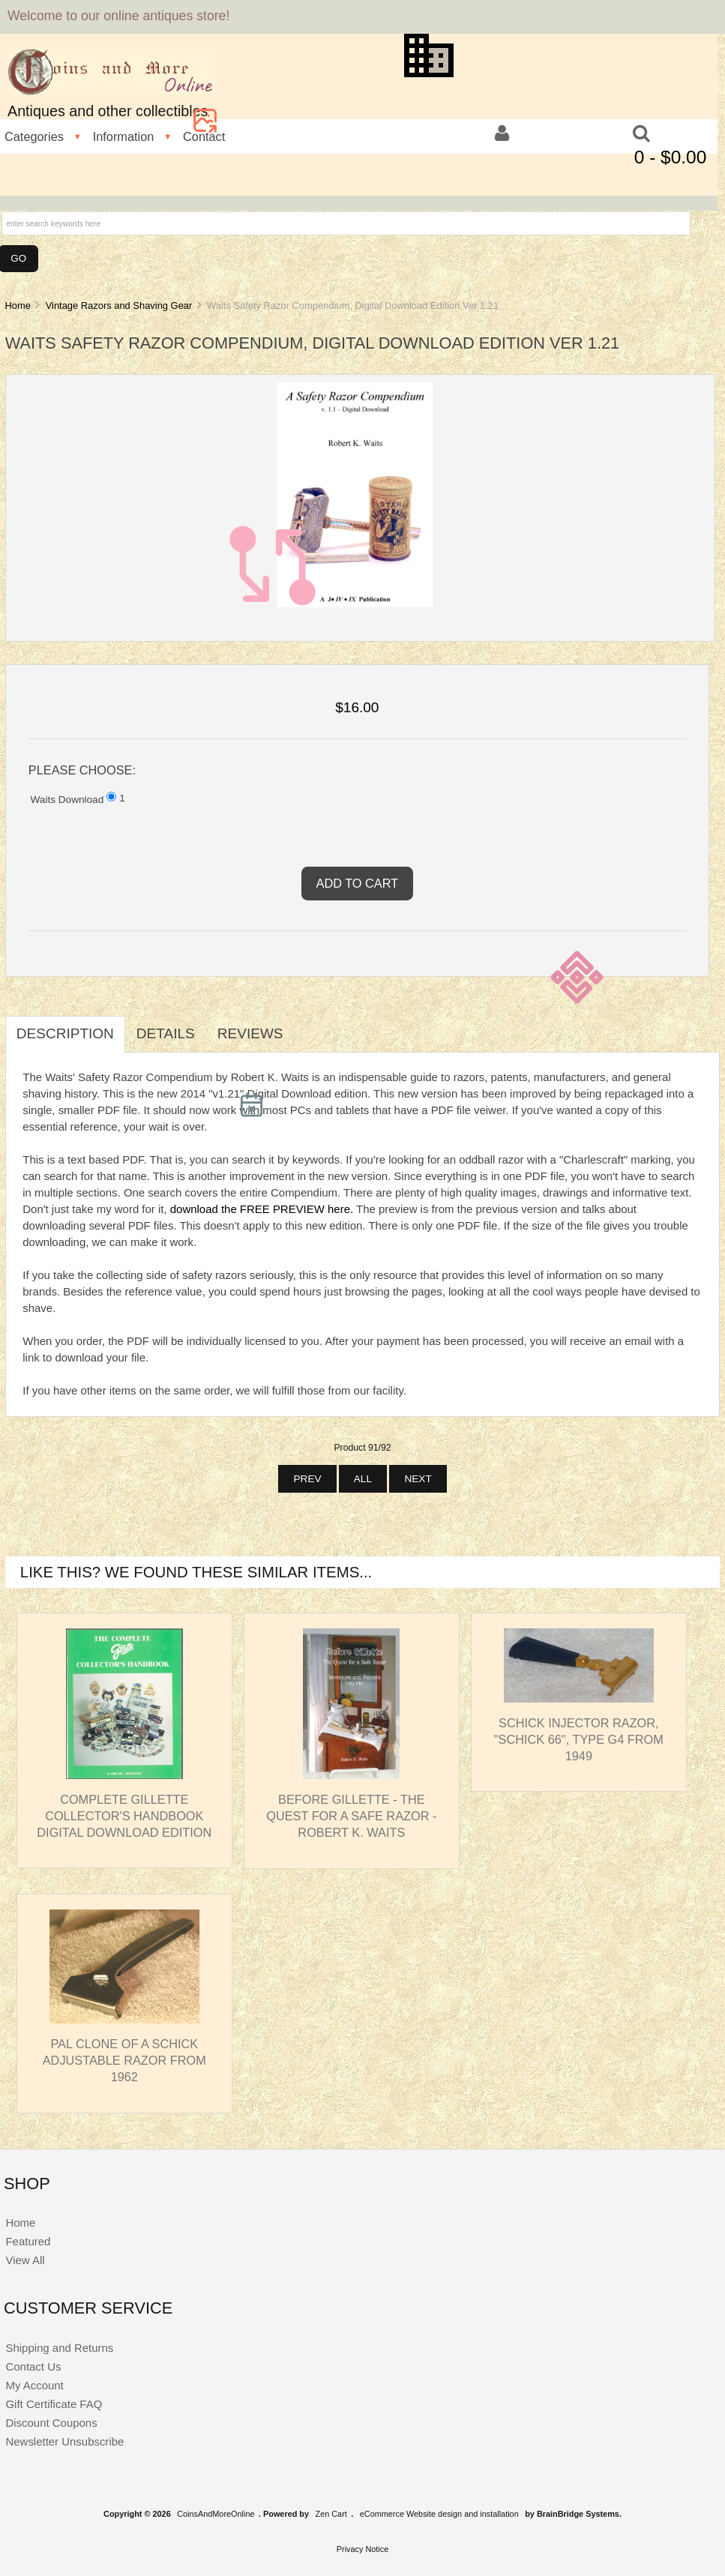  I want to click on view code differences between branches, so click(272, 565).